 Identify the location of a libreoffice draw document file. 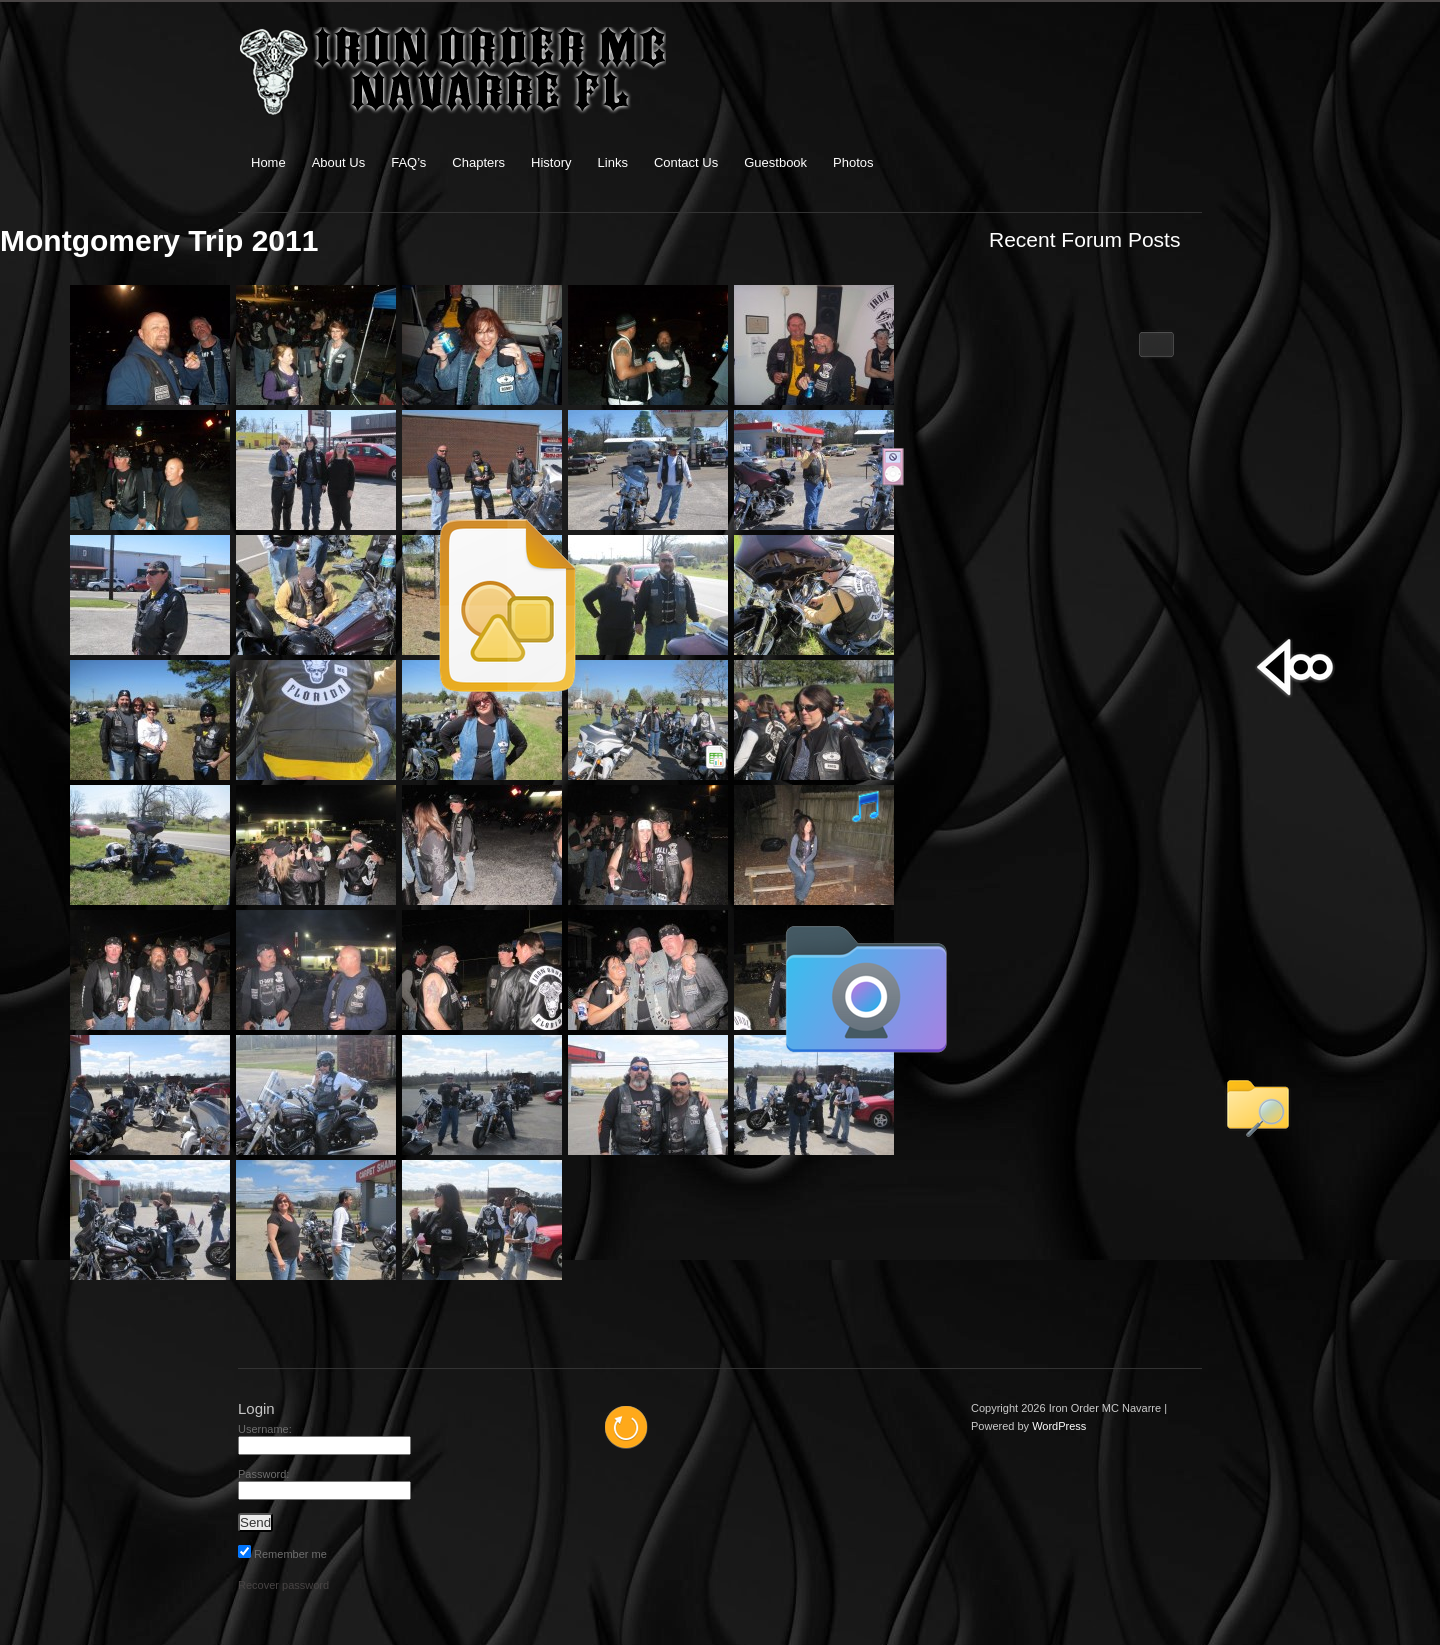
(507, 605).